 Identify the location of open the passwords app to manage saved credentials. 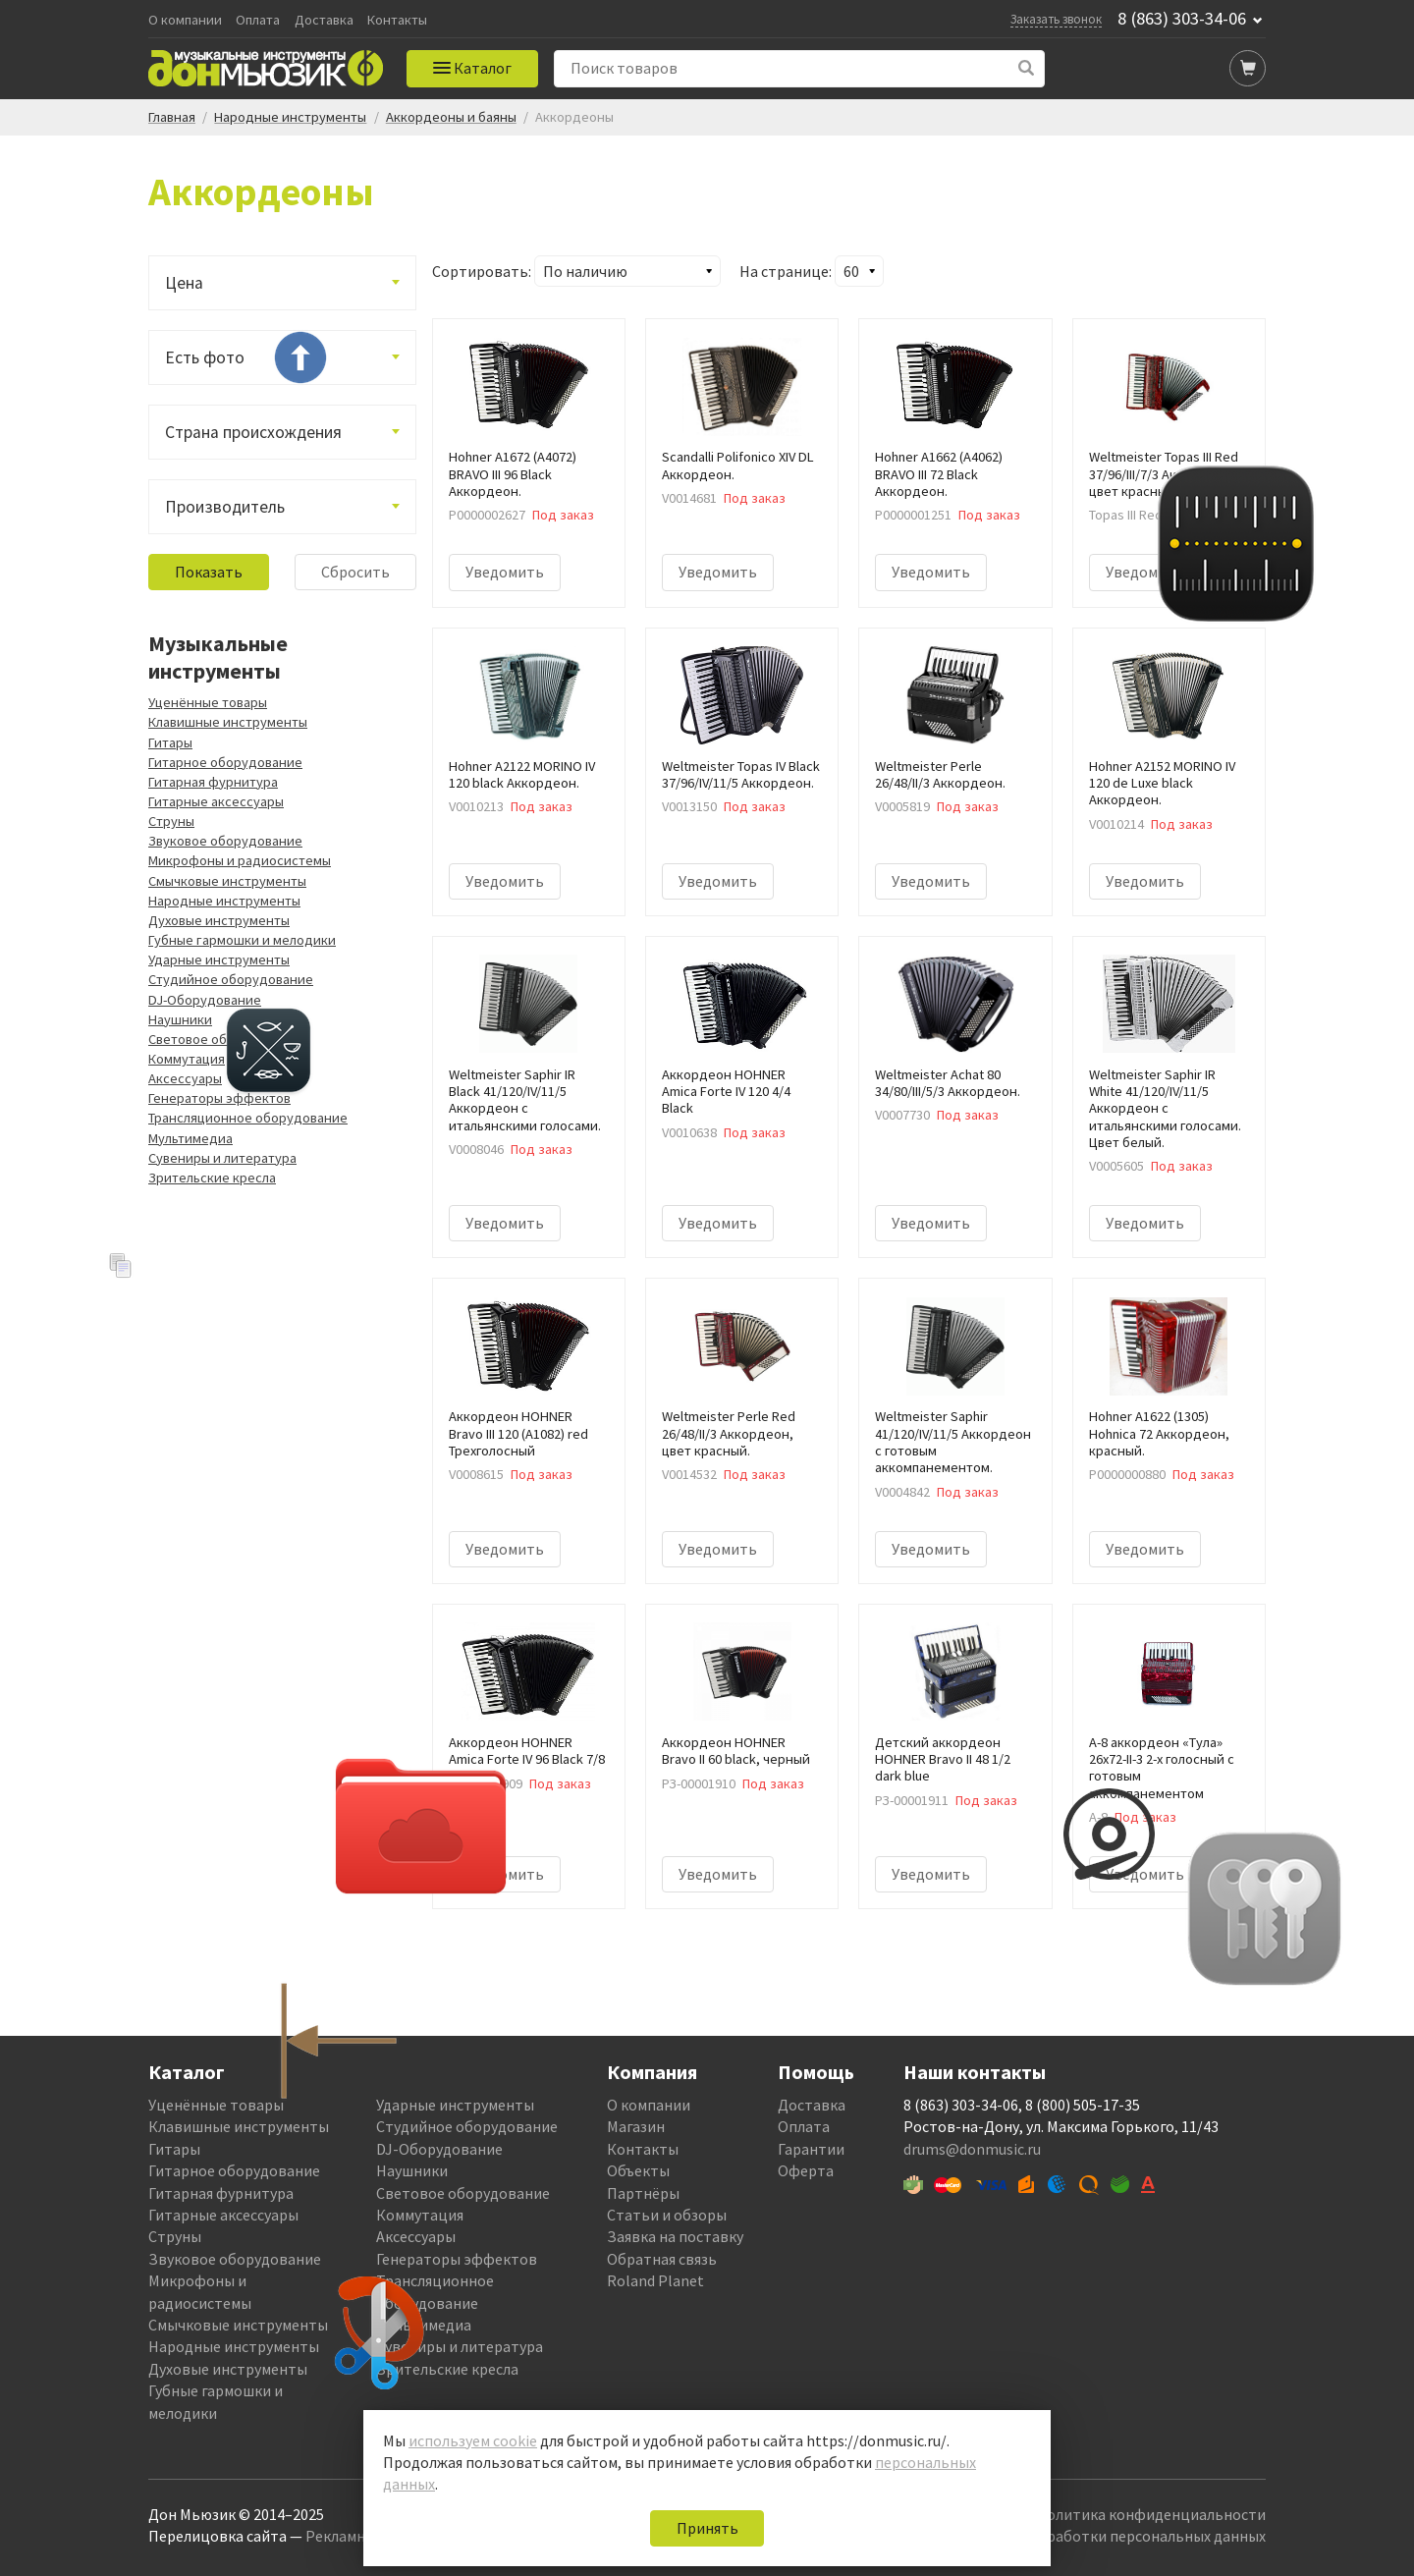
(1264, 1908).